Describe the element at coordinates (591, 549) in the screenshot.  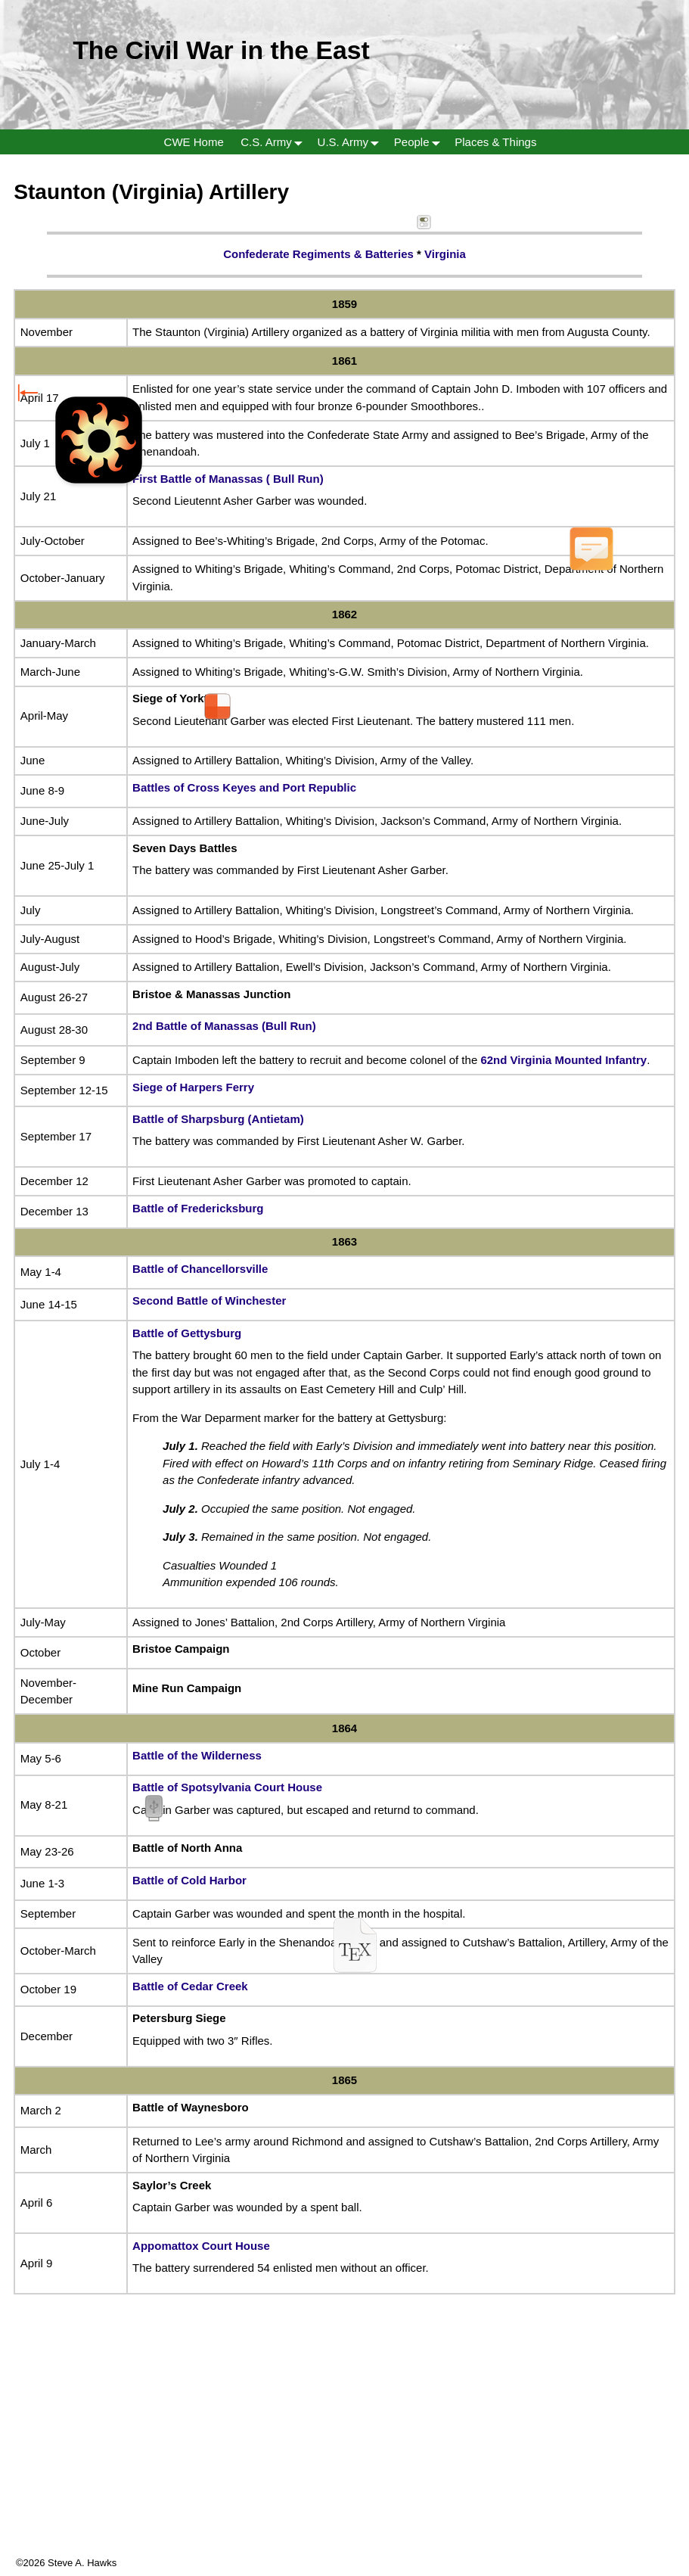
I see `open empathy messaging app` at that location.